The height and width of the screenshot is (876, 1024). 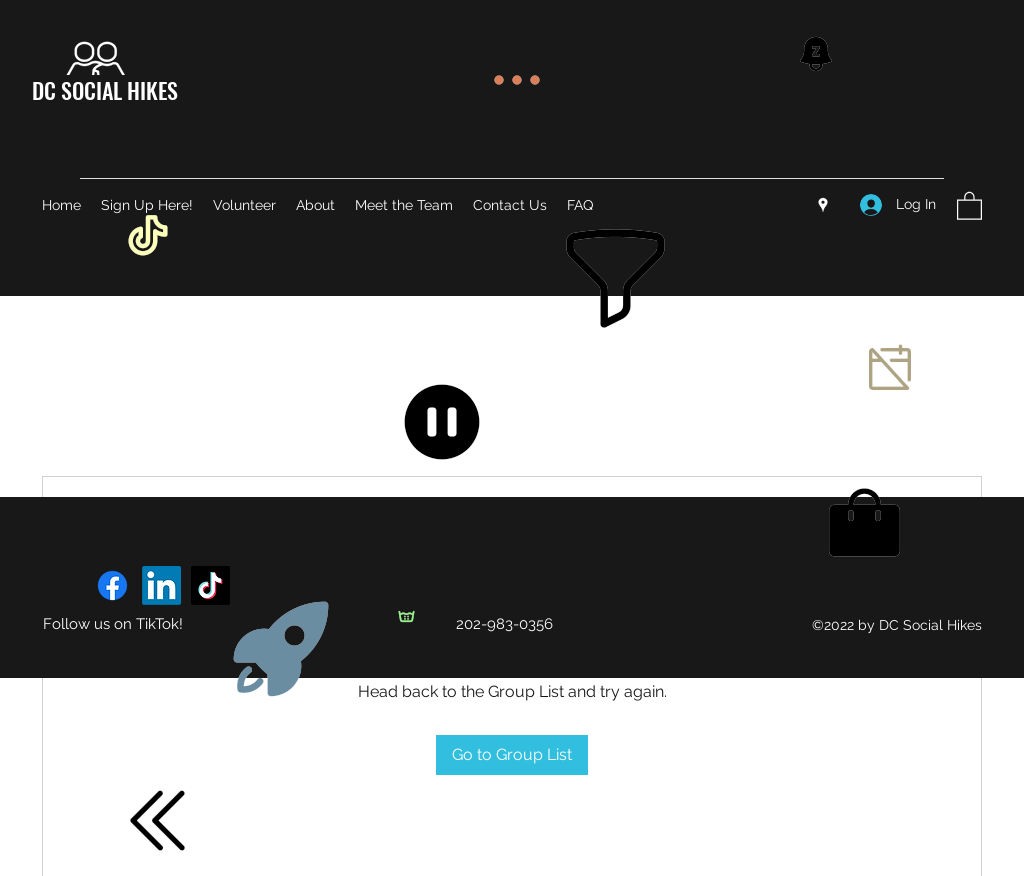 I want to click on filter or sort content, so click(x=615, y=278).